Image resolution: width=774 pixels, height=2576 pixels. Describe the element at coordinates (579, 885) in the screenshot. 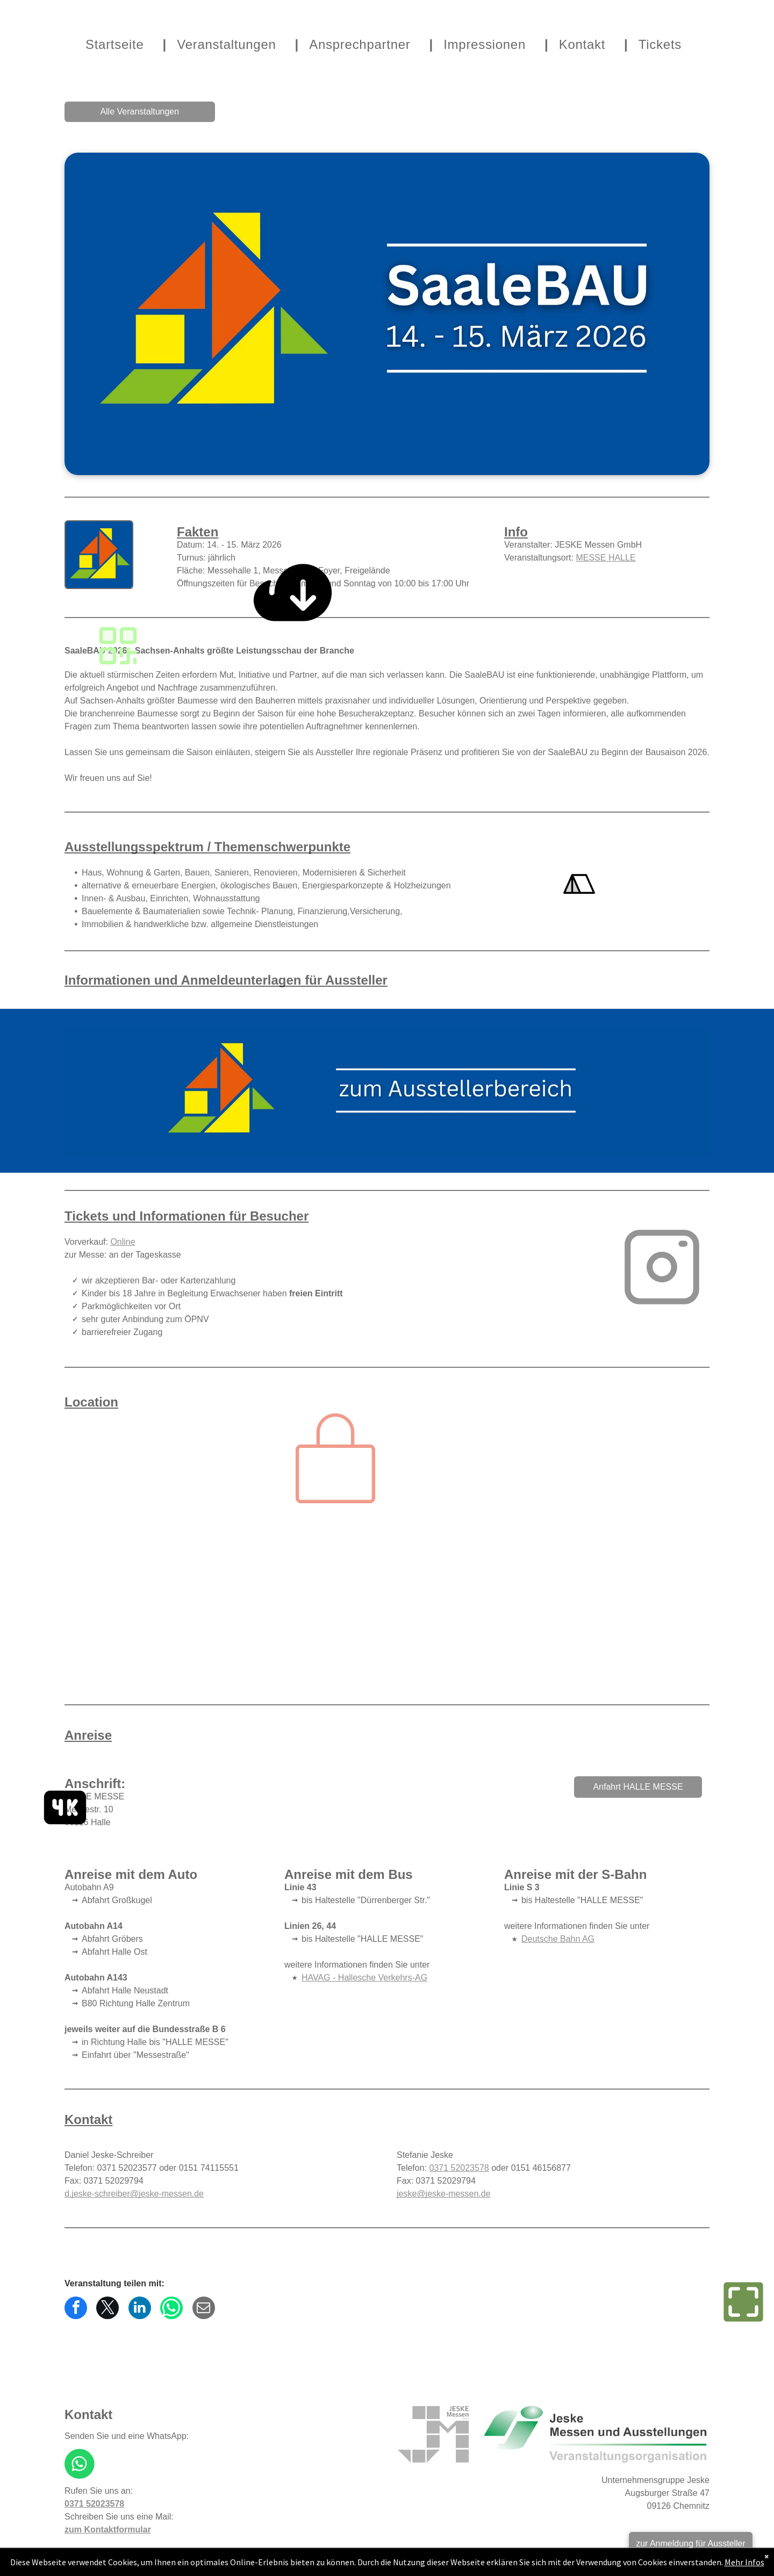

I see `view camping or outdoor locations` at that location.